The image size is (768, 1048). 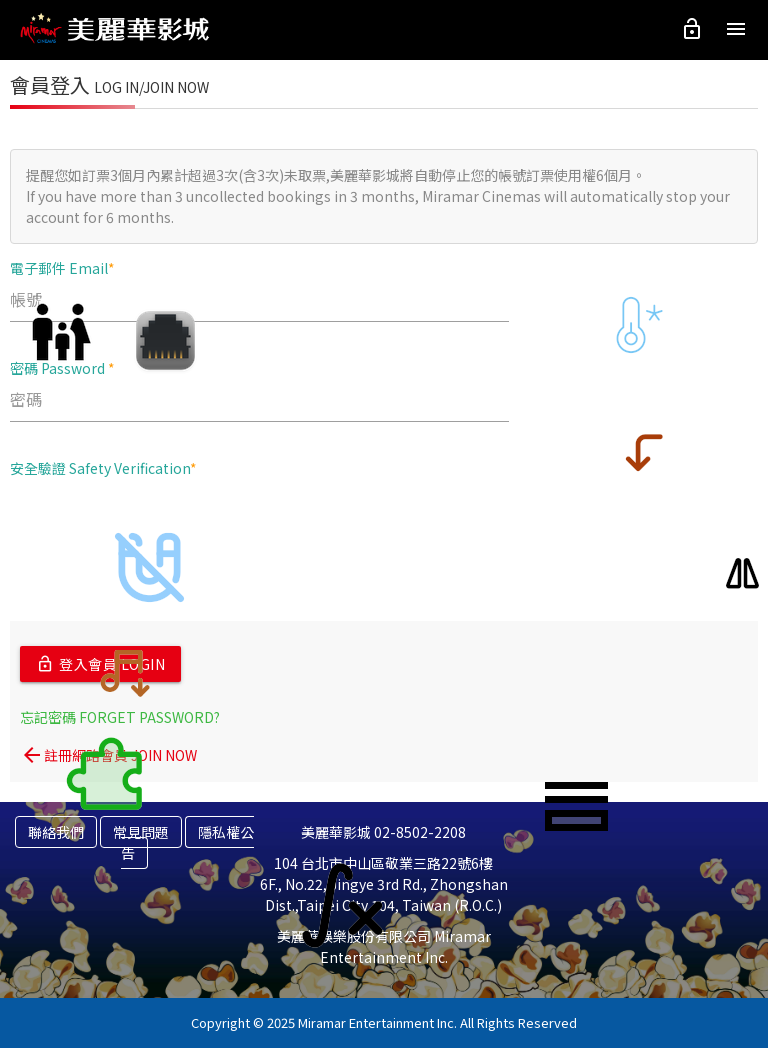 I want to click on indicates family restroom facility nearby, so click(x=61, y=332).